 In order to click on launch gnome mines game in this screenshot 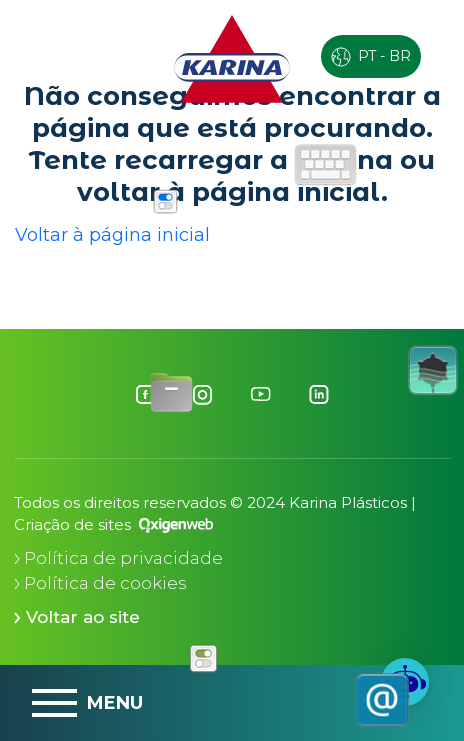, I will do `click(433, 370)`.